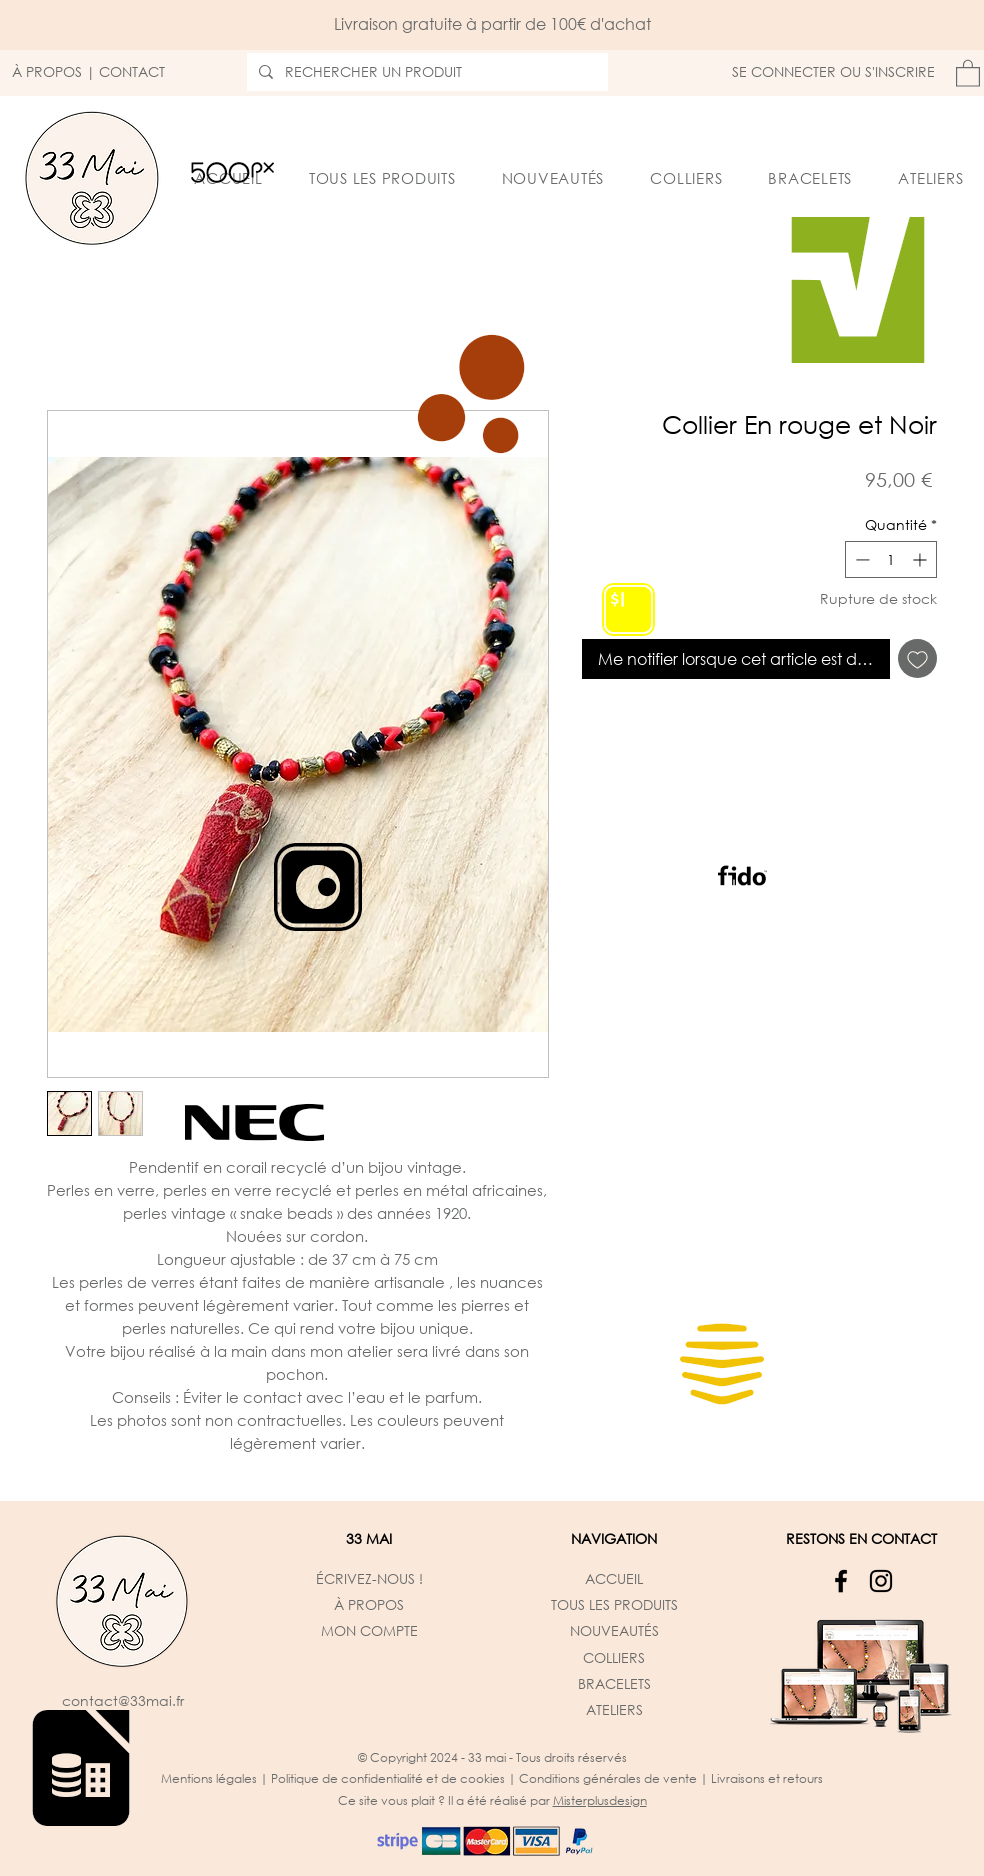 This screenshot has height=1876, width=984. Describe the element at coordinates (232, 172) in the screenshot. I see `open the 500px photography platform` at that location.